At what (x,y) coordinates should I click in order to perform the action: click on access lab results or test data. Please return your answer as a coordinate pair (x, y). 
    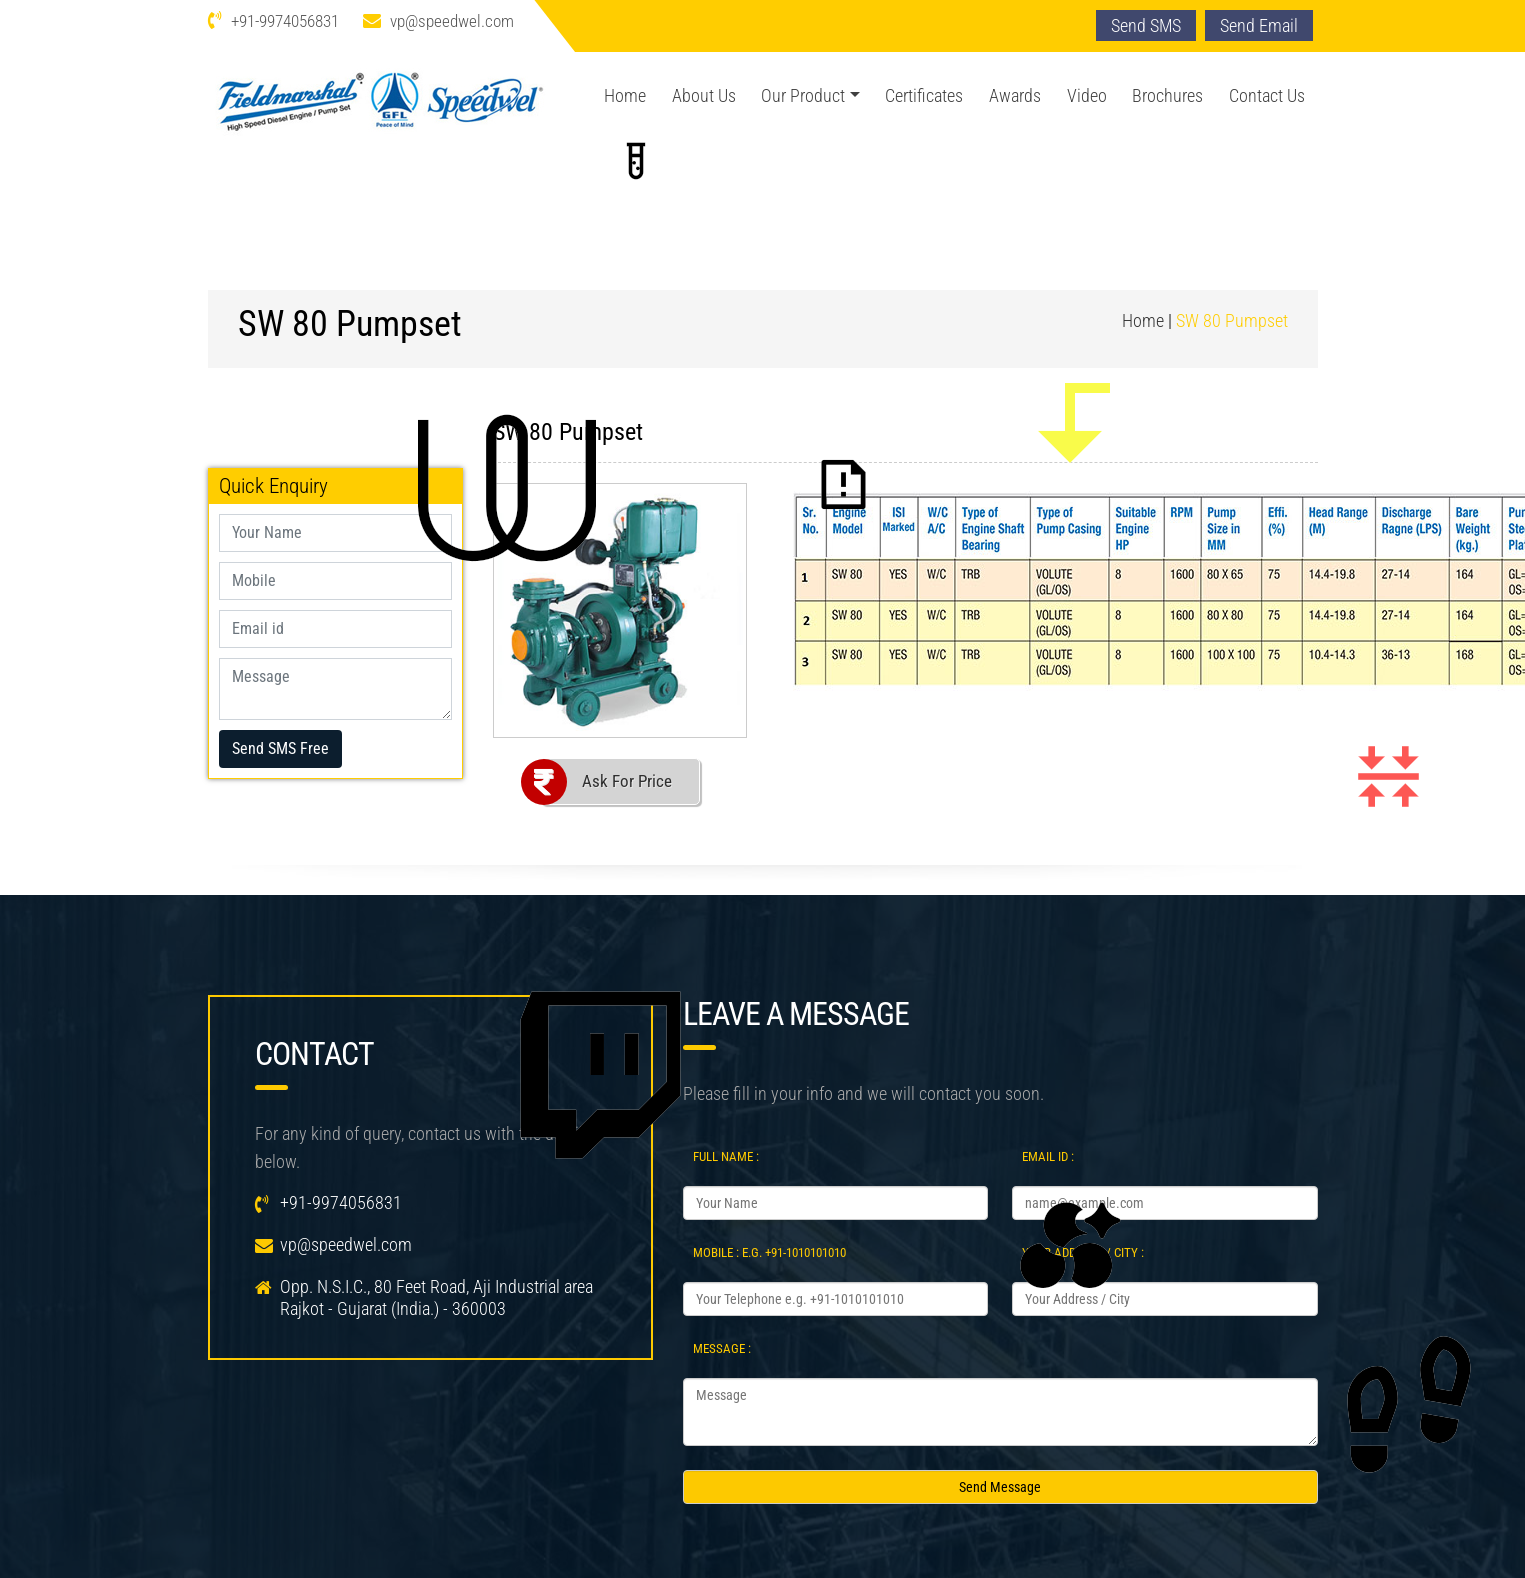
    Looking at the image, I should click on (636, 161).